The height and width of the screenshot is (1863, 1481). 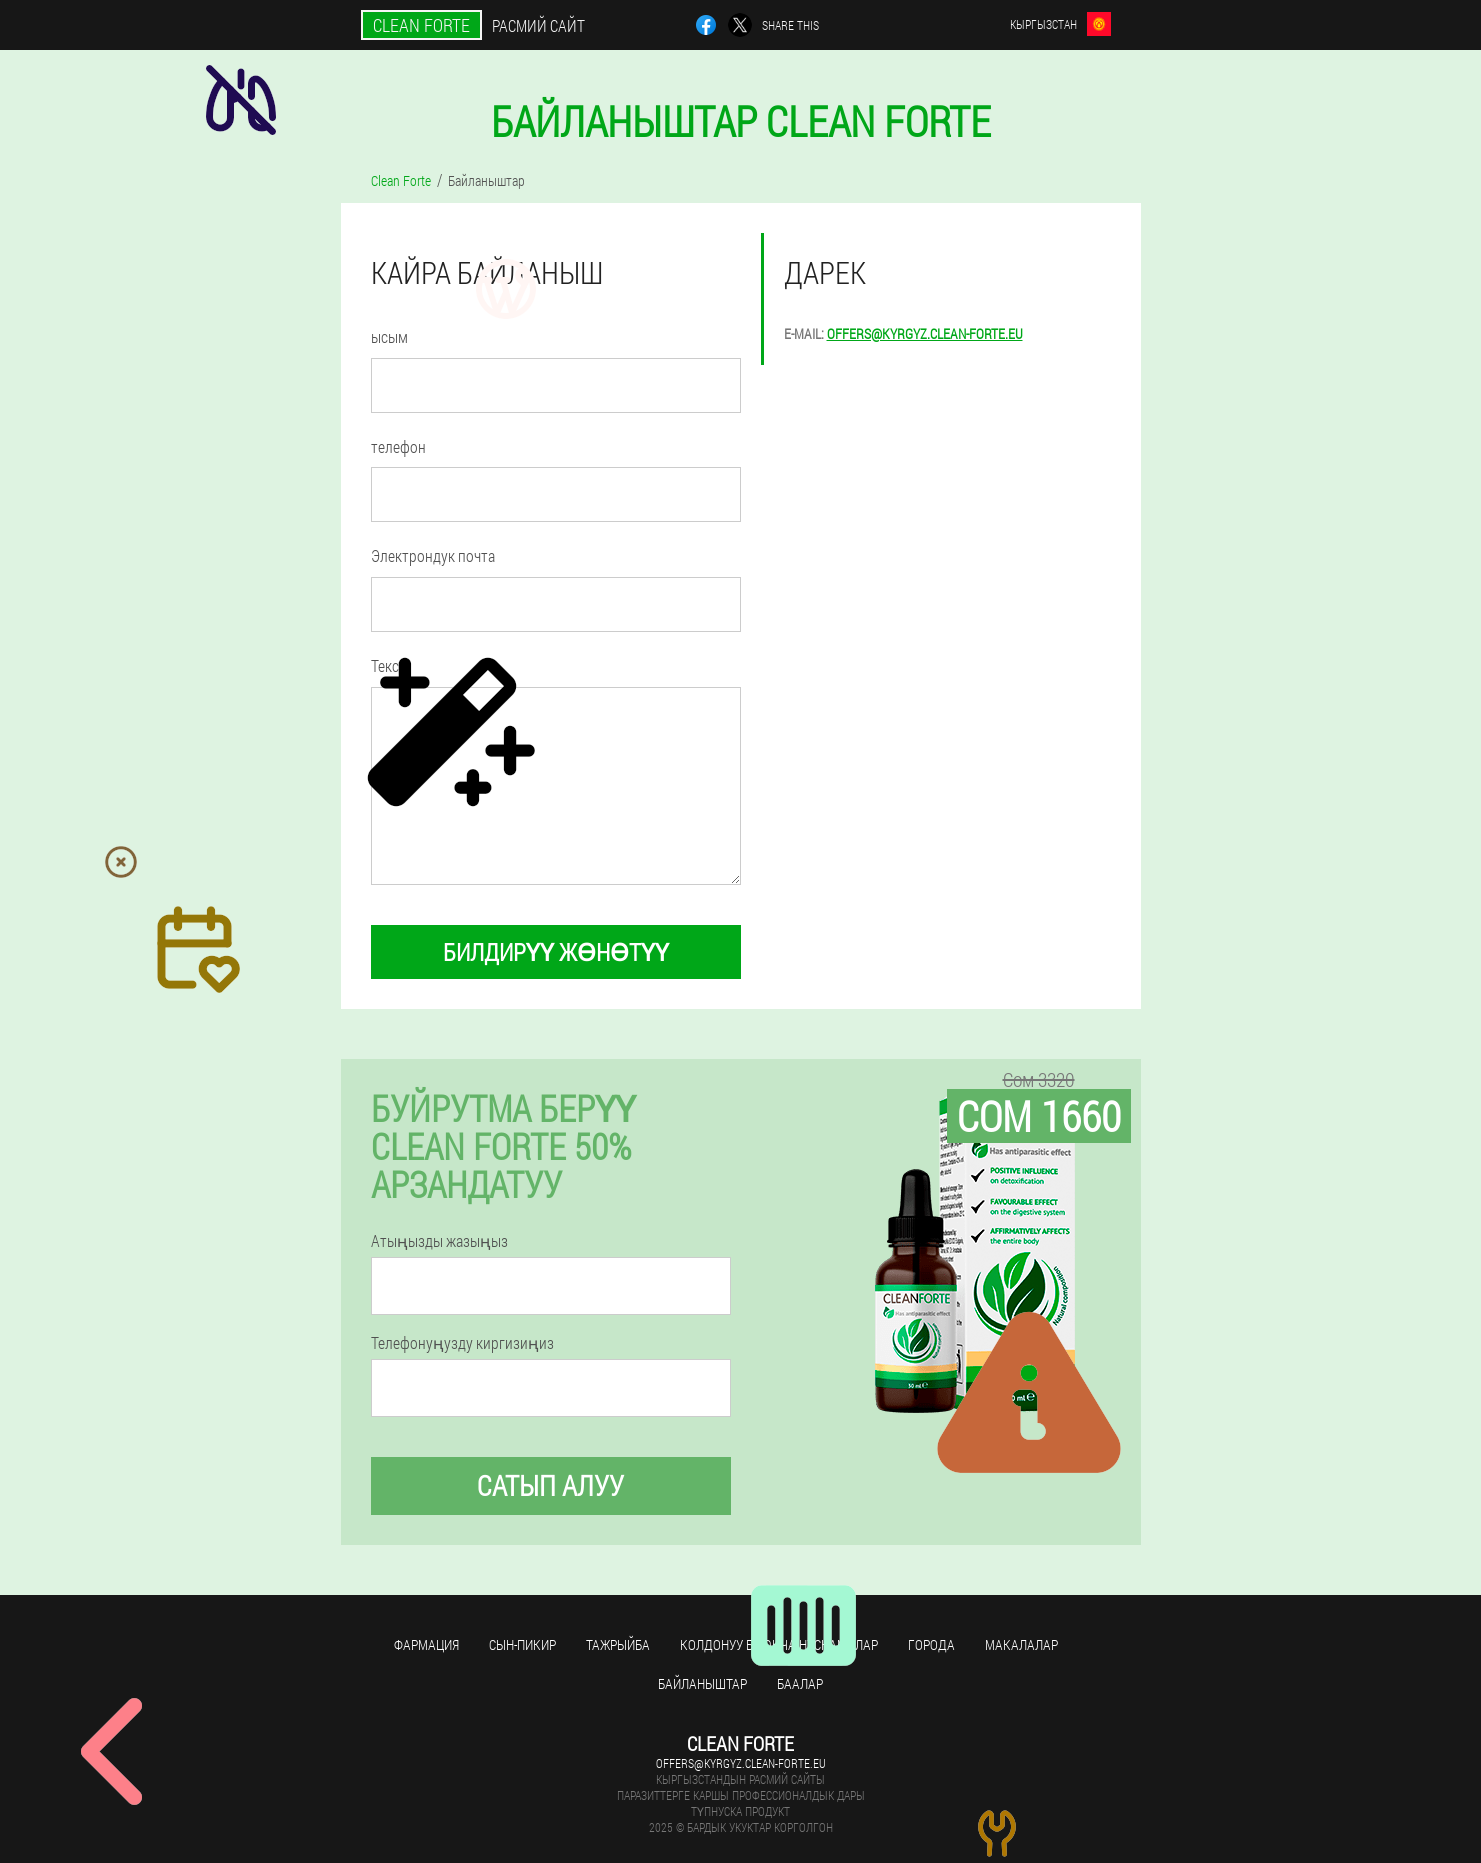 I want to click on view important information or notice, so click(x=1029, y=1398).